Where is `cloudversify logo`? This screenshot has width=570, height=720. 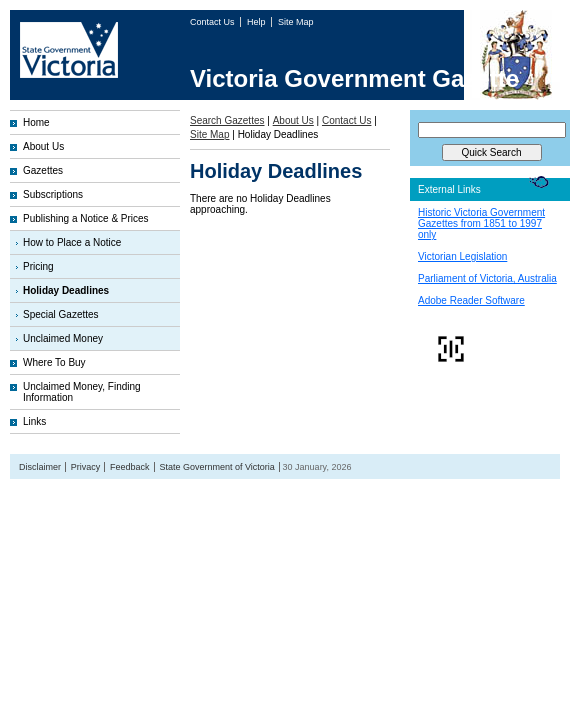
cloudversify logo is located at coordinates (539, 182).